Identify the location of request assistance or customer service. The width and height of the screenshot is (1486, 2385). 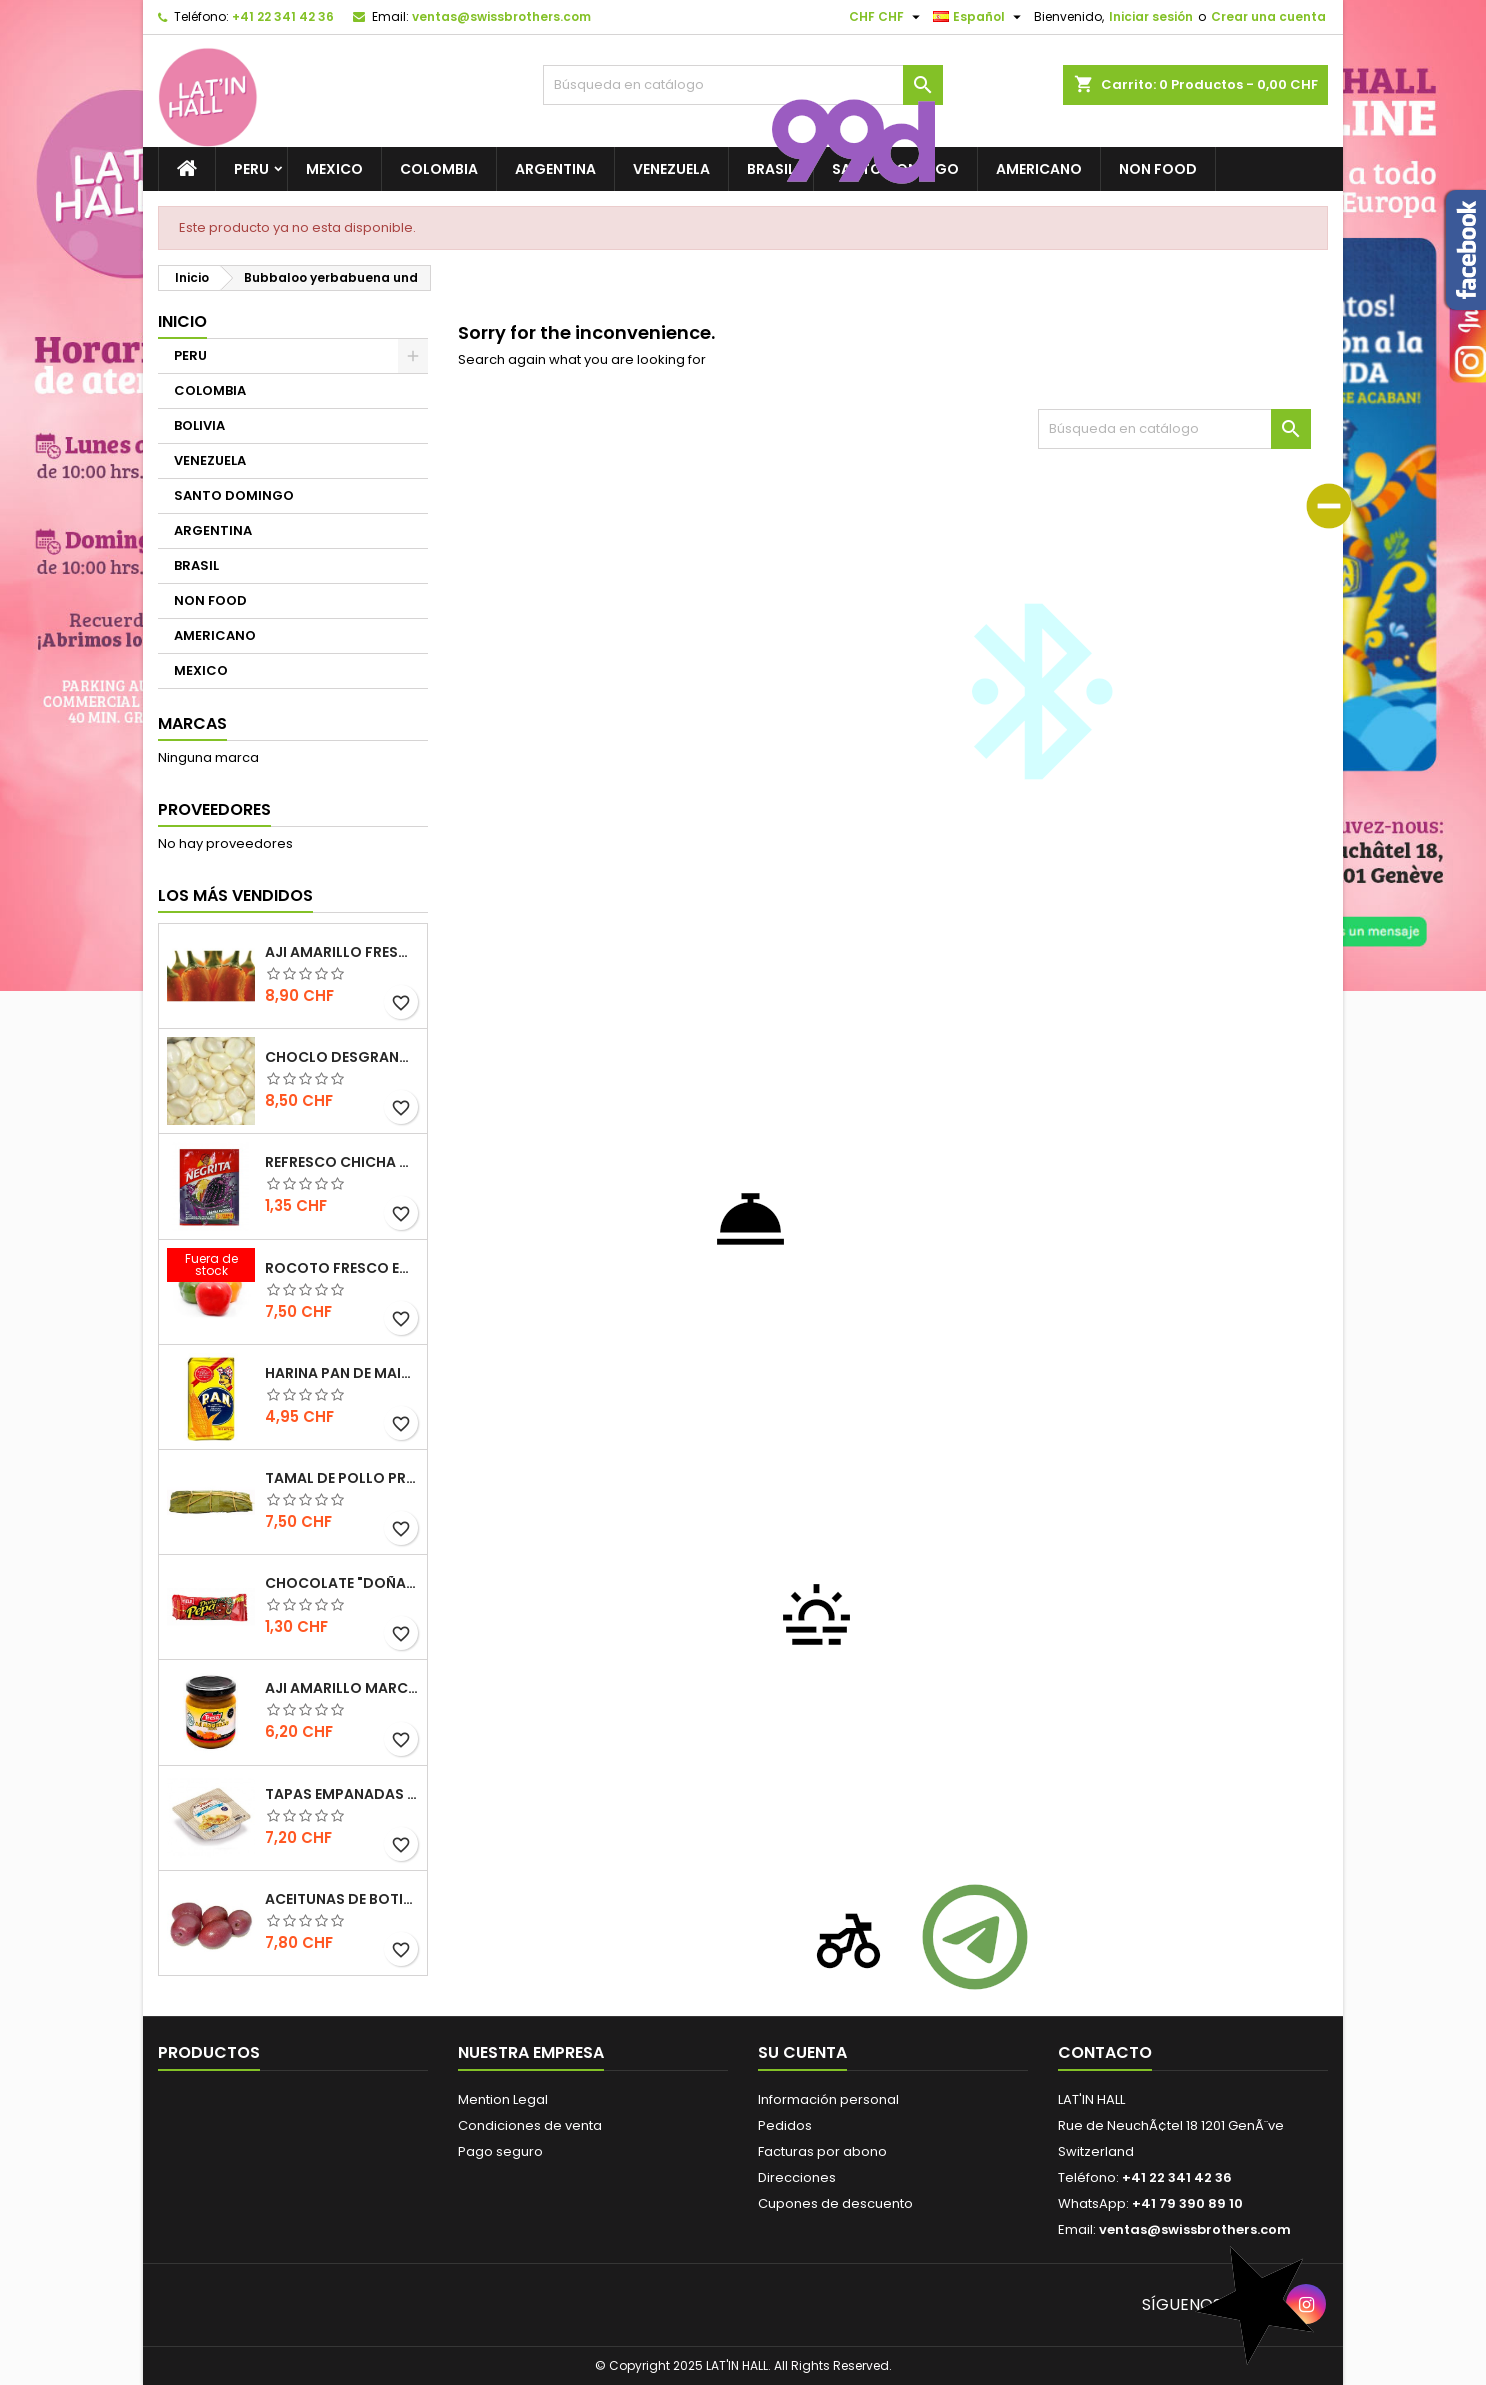
(750, 1220).